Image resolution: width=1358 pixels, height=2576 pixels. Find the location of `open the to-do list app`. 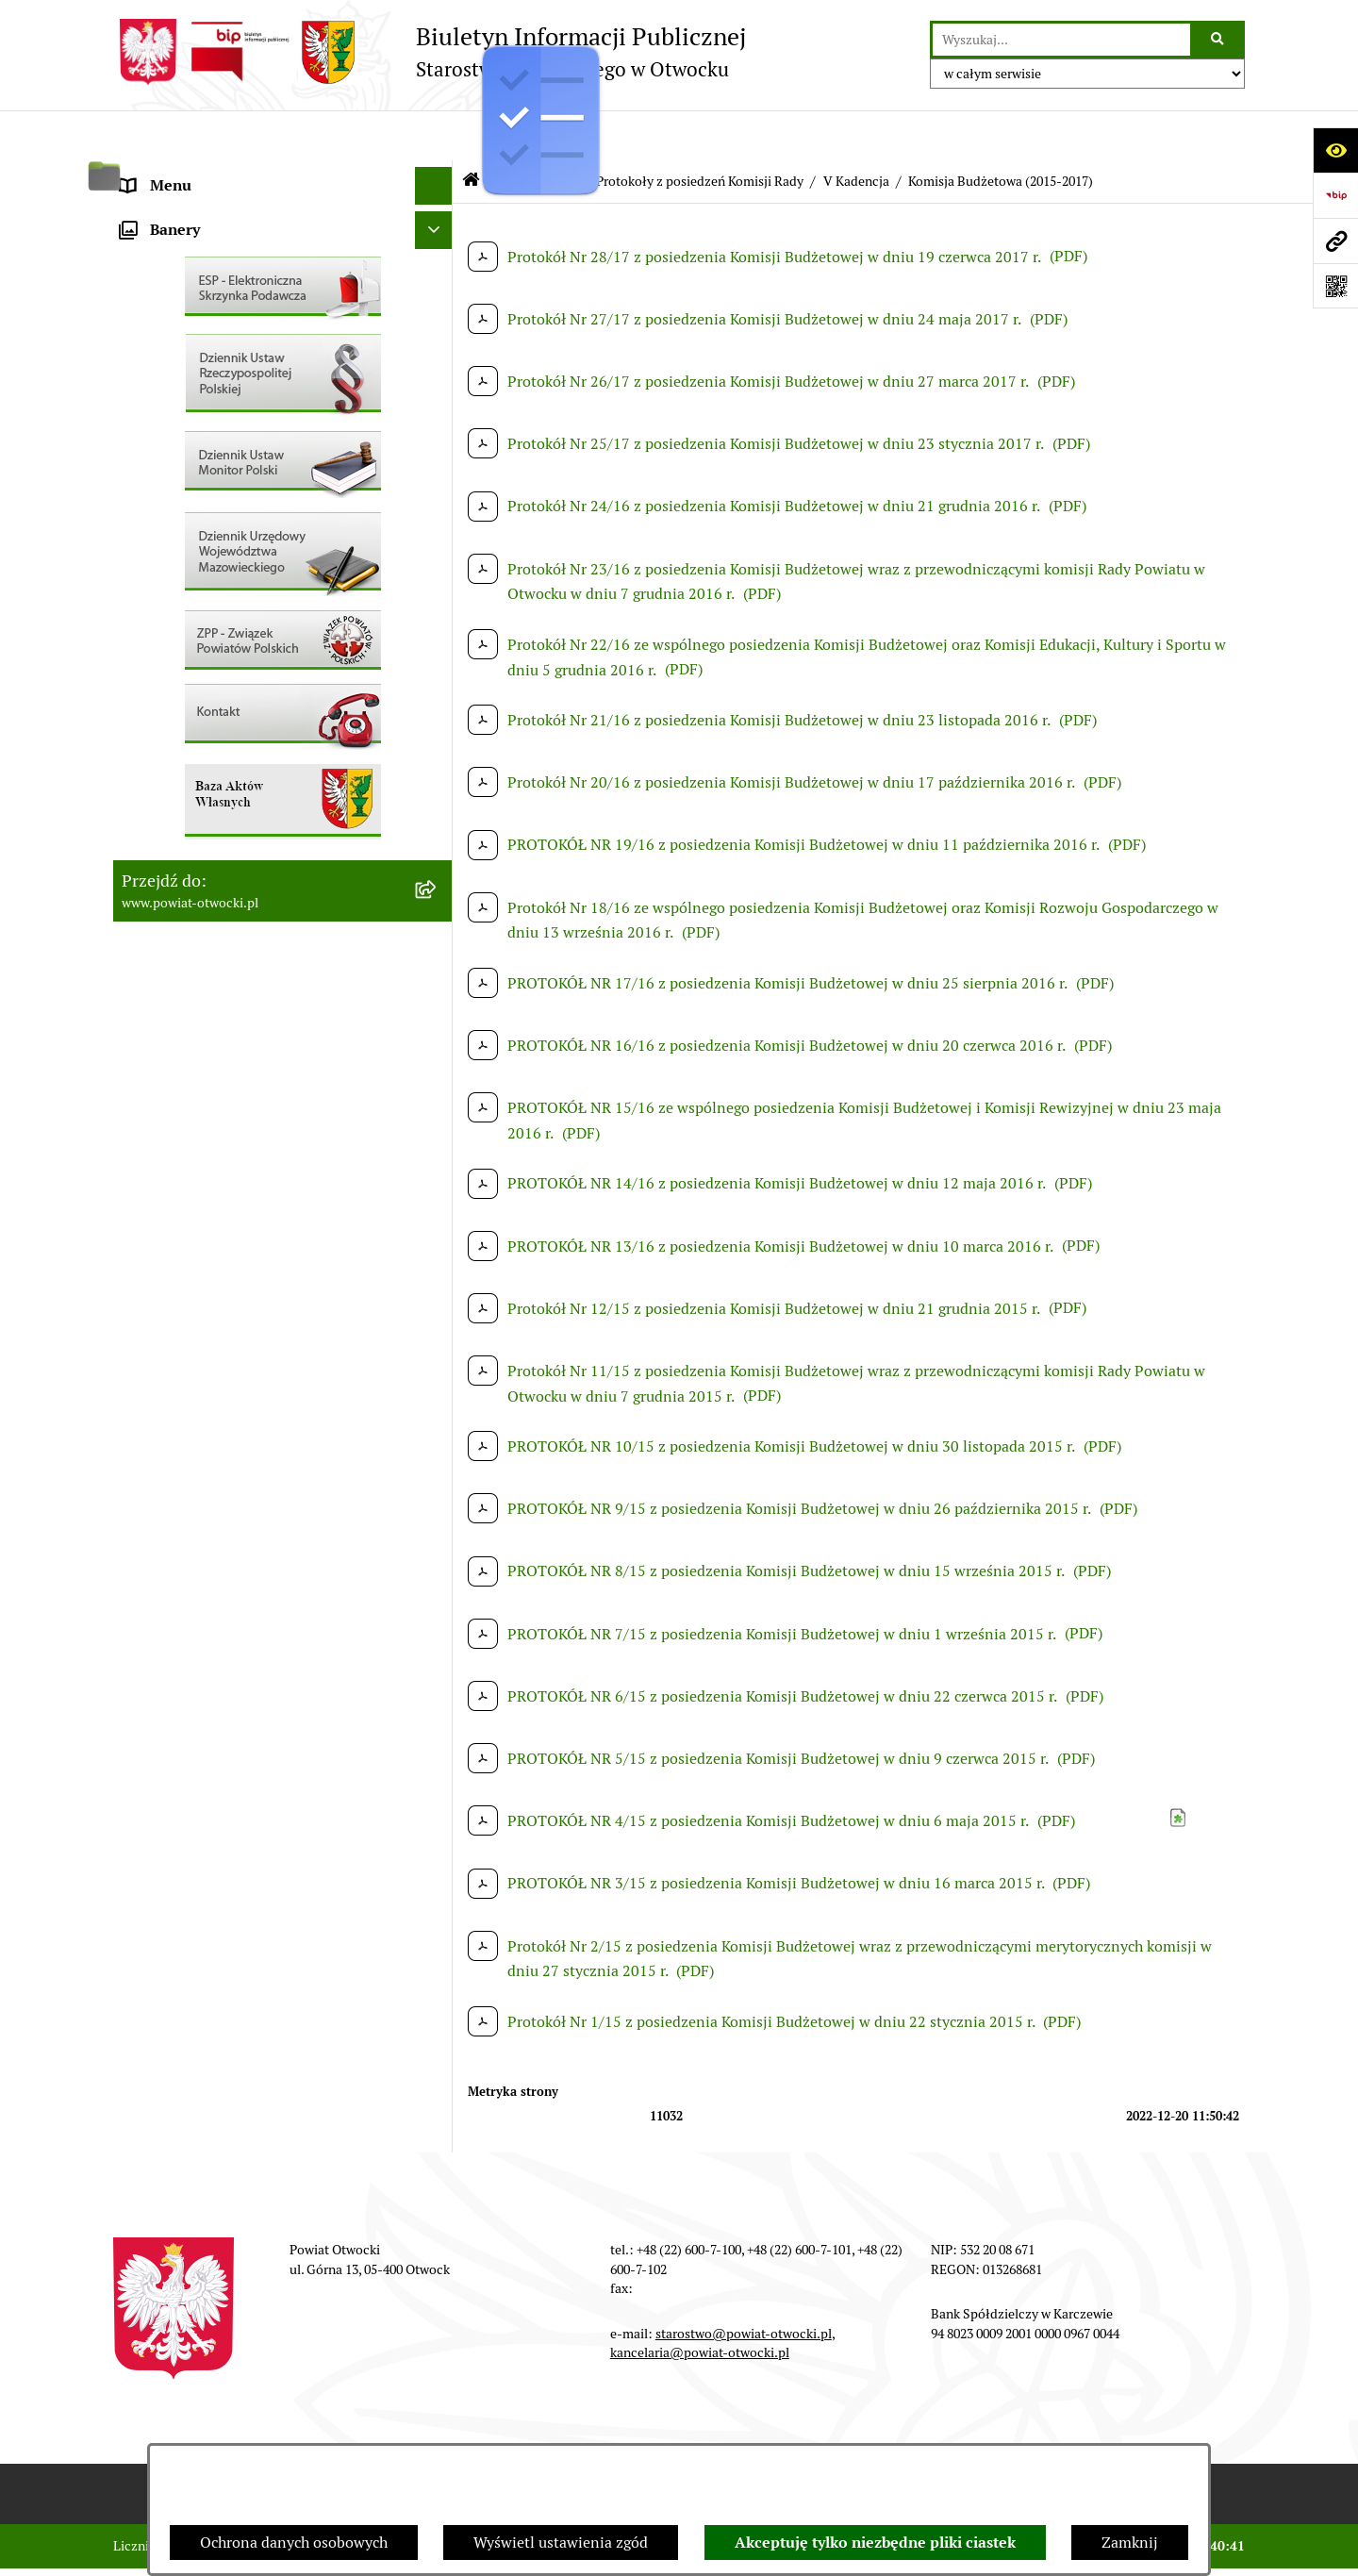

open the to-do list app is located at coordinates (540, 120).